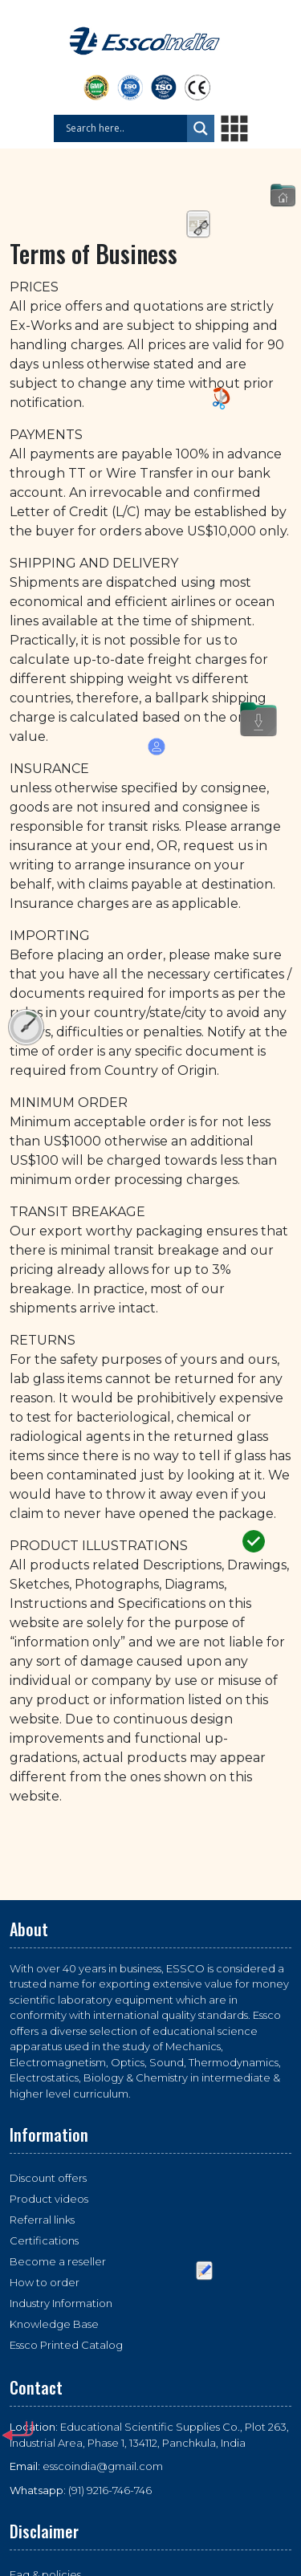  I want to click on confirm or apply changes in a dialog, so click(254, 1541).